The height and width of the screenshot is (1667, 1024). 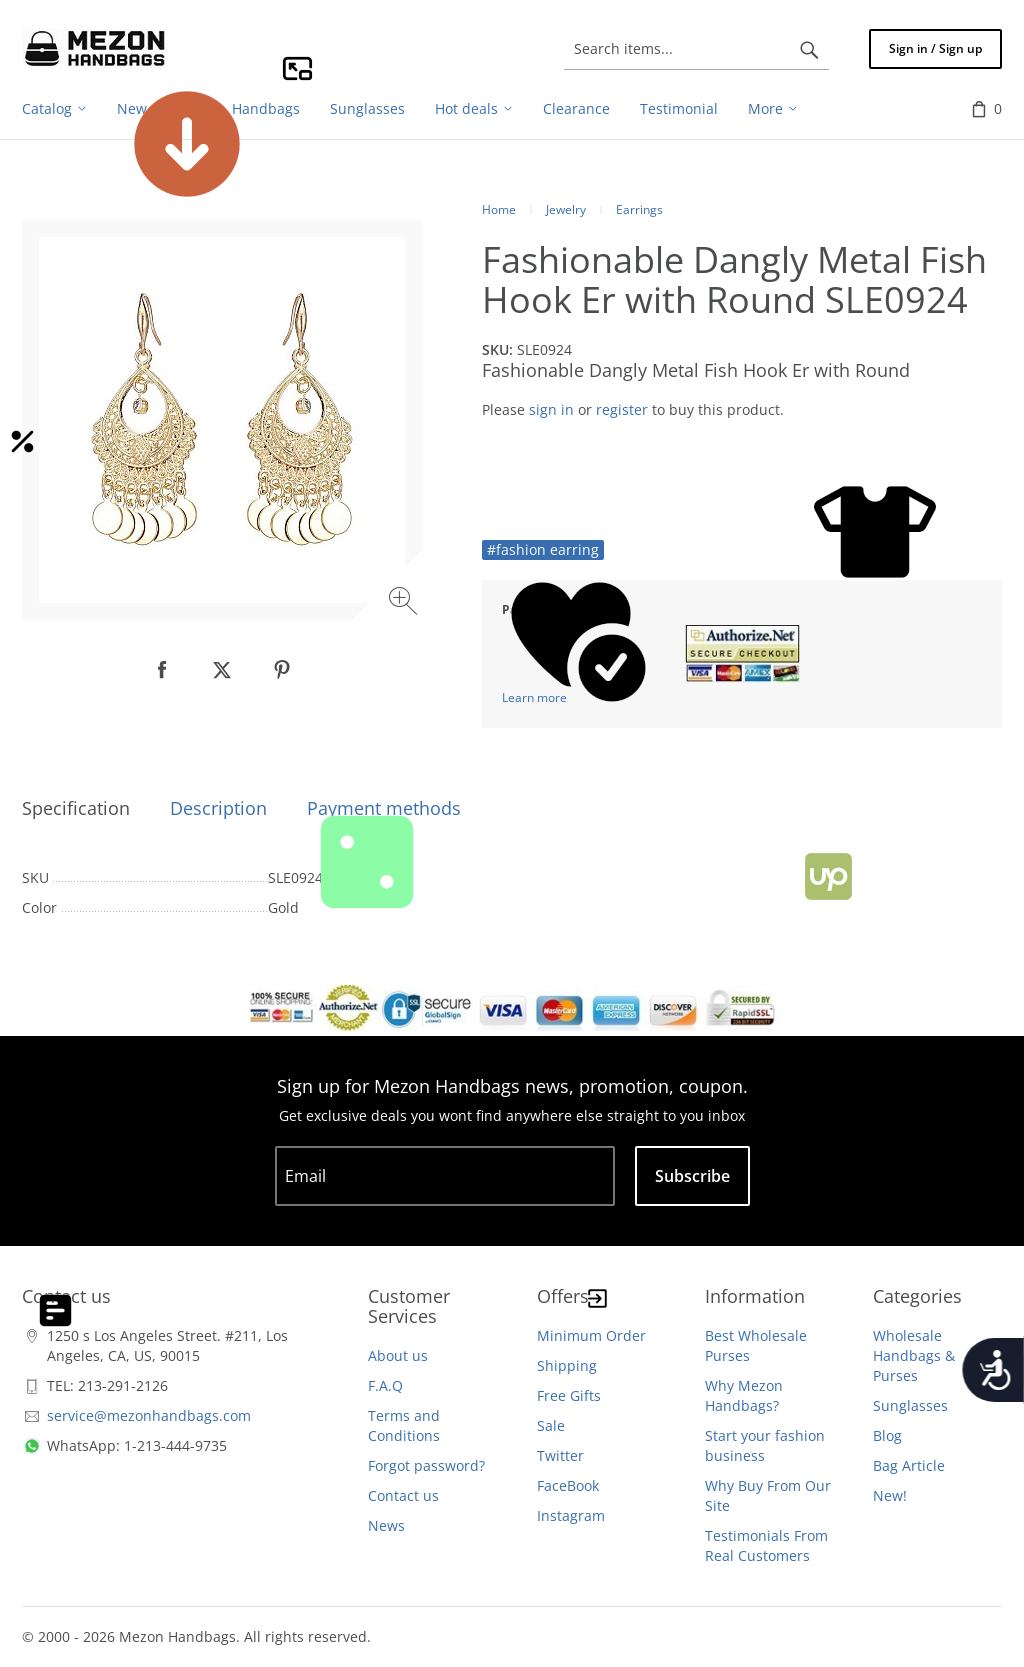 What do you see at coordinates (22, 441) in the screenshot?
I see `view discount or sale information` at bounding box center [22, 441].